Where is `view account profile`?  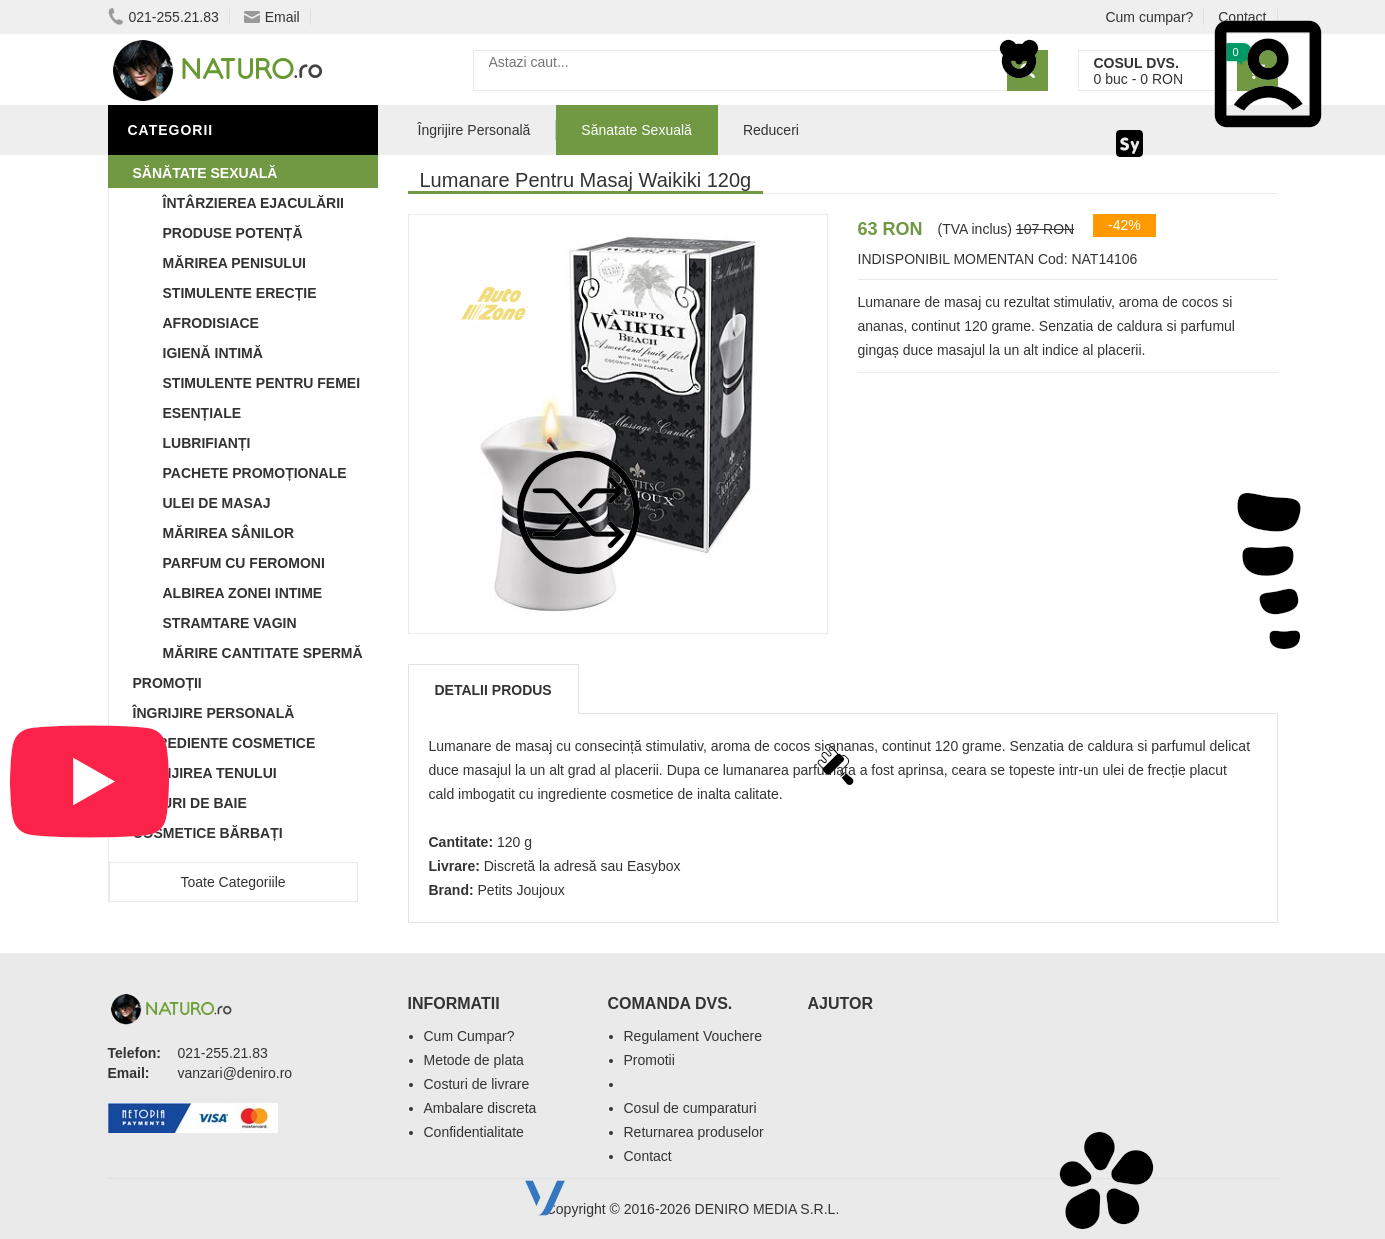
view account profile is located at coordinates (1268, 74).